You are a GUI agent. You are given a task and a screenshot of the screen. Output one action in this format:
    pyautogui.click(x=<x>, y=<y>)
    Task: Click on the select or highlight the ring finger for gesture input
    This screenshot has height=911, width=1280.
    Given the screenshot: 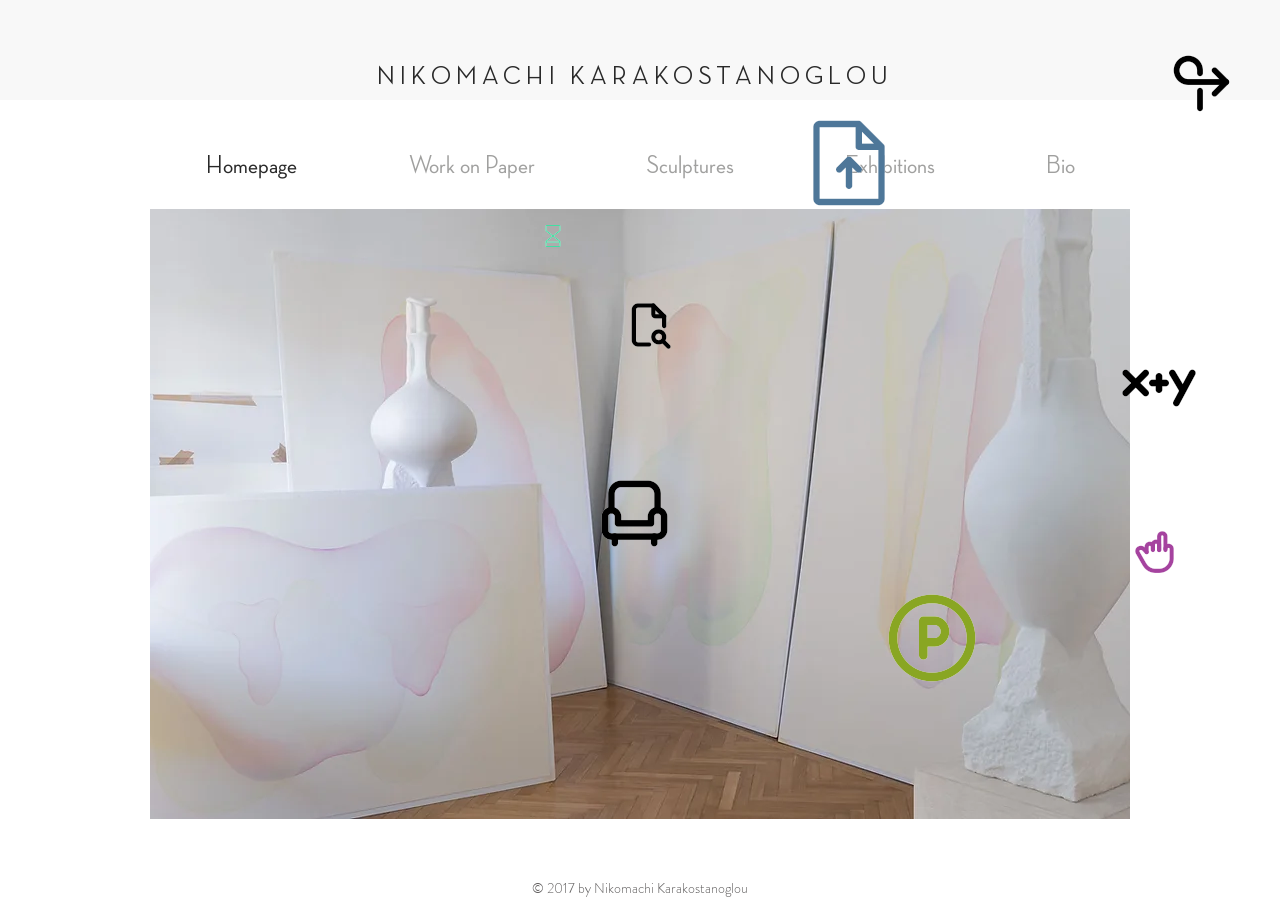 What is the action you would take?
    pyautogui.click(x=1155, y=550)
    